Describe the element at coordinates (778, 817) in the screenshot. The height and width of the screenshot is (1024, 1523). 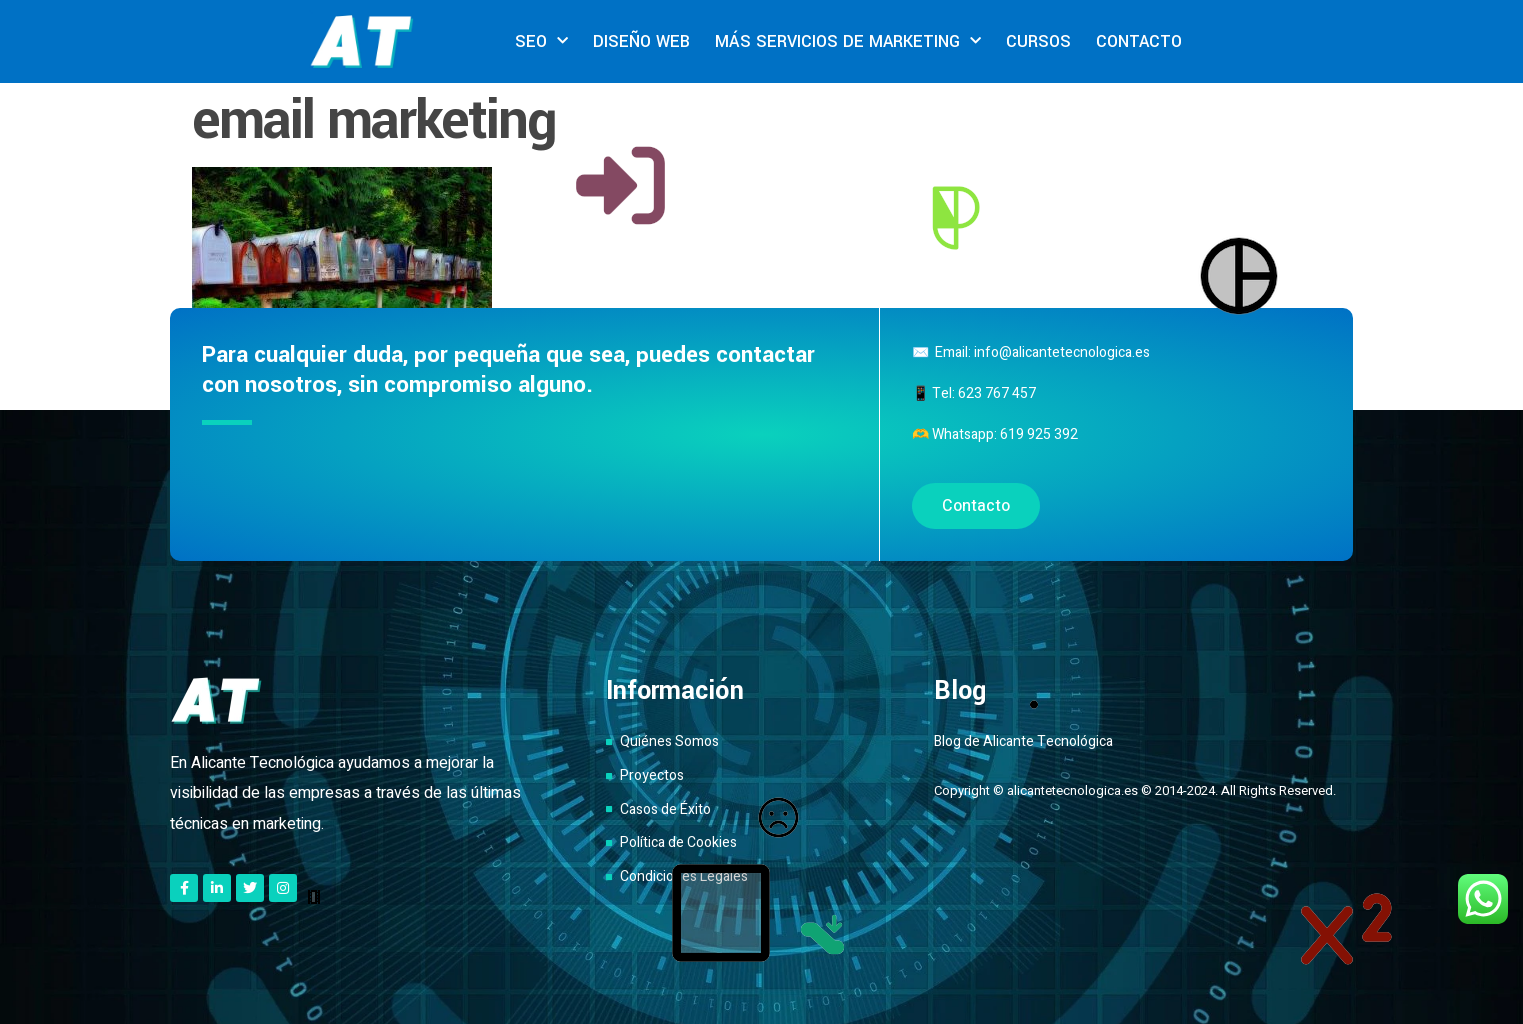
I see `indicate negative feedback or dissatisfaction` at that location.